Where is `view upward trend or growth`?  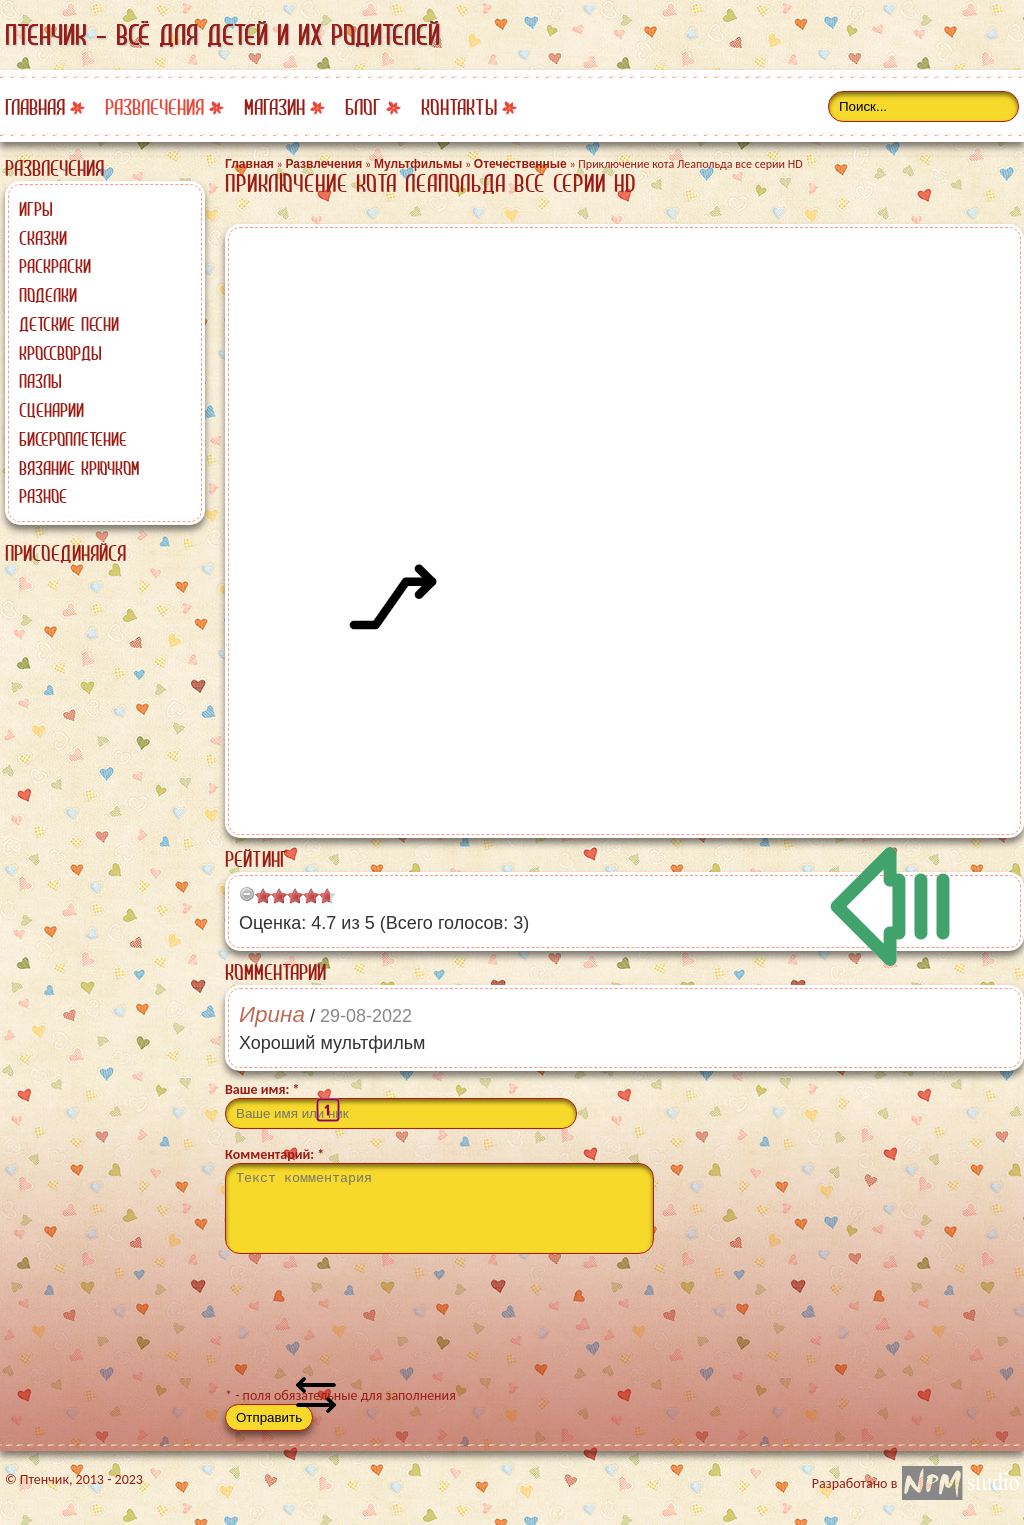 view upward trend or growth is located at coordinates (393, 599).